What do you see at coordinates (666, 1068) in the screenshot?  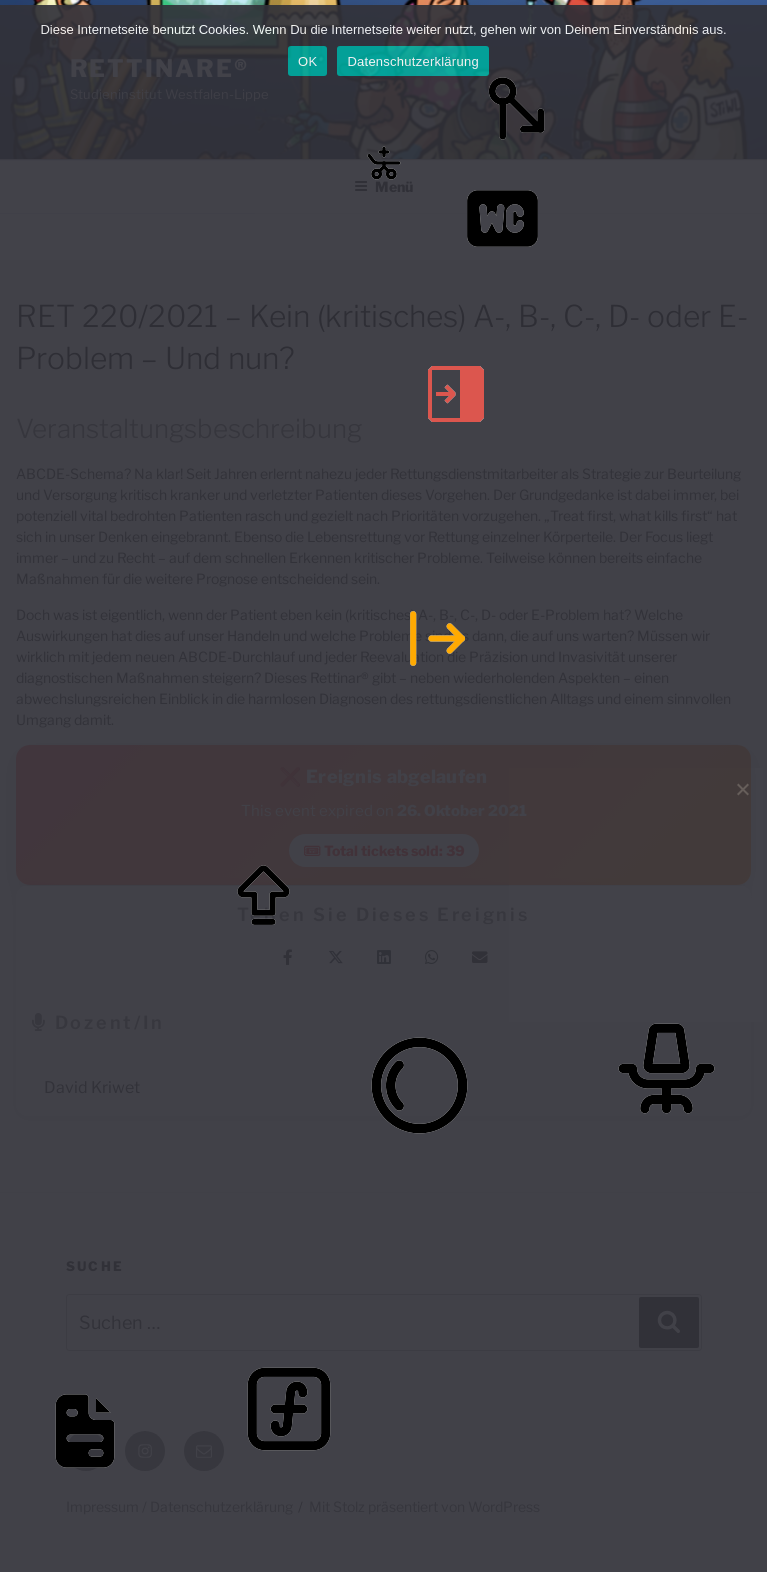 I see `access workspace or office settings` at bounding box center [666, 1068].